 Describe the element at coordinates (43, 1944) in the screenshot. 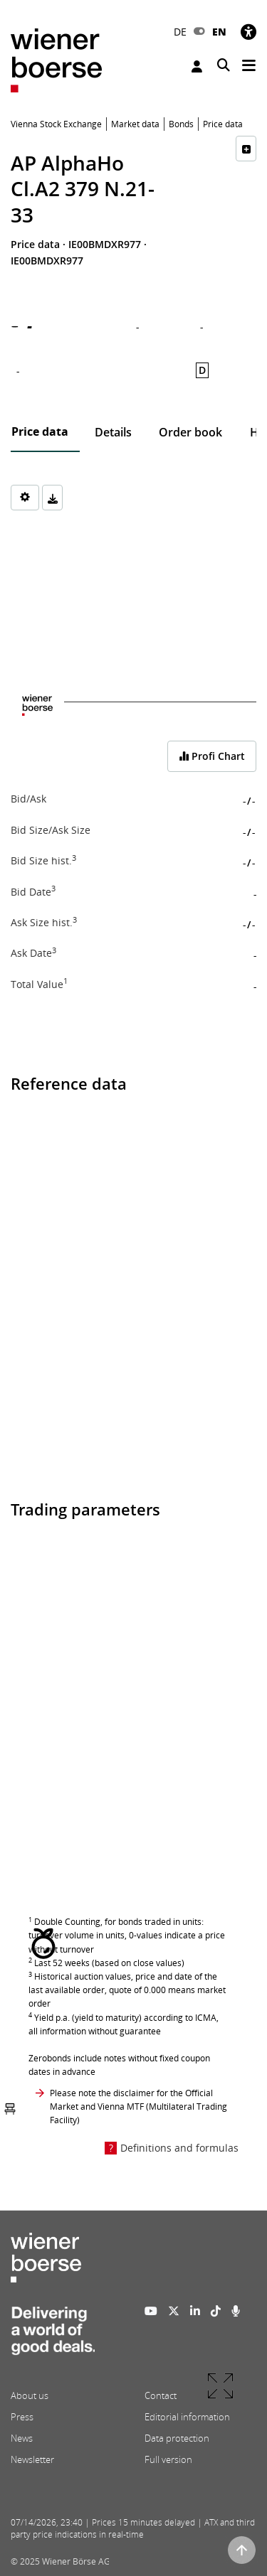

I see `select orange flavor or citrus option` at that location.